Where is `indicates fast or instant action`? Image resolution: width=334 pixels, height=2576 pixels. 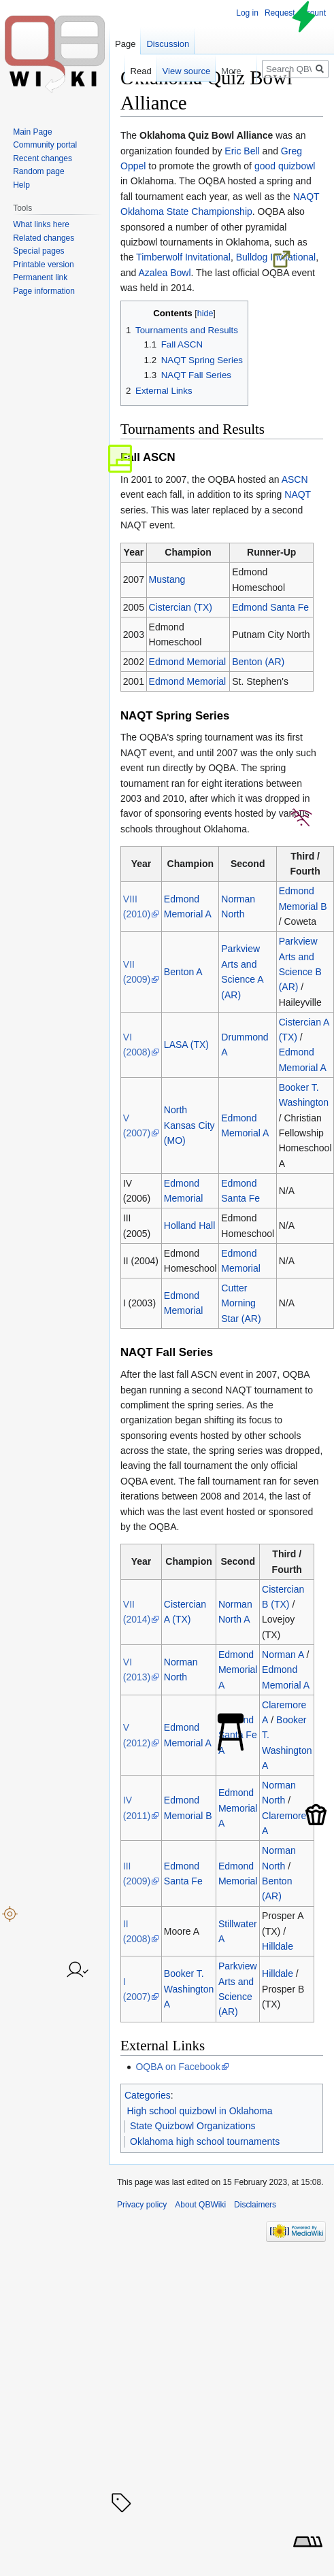 indicates fast or instant action is located at coordinates (303, 16).